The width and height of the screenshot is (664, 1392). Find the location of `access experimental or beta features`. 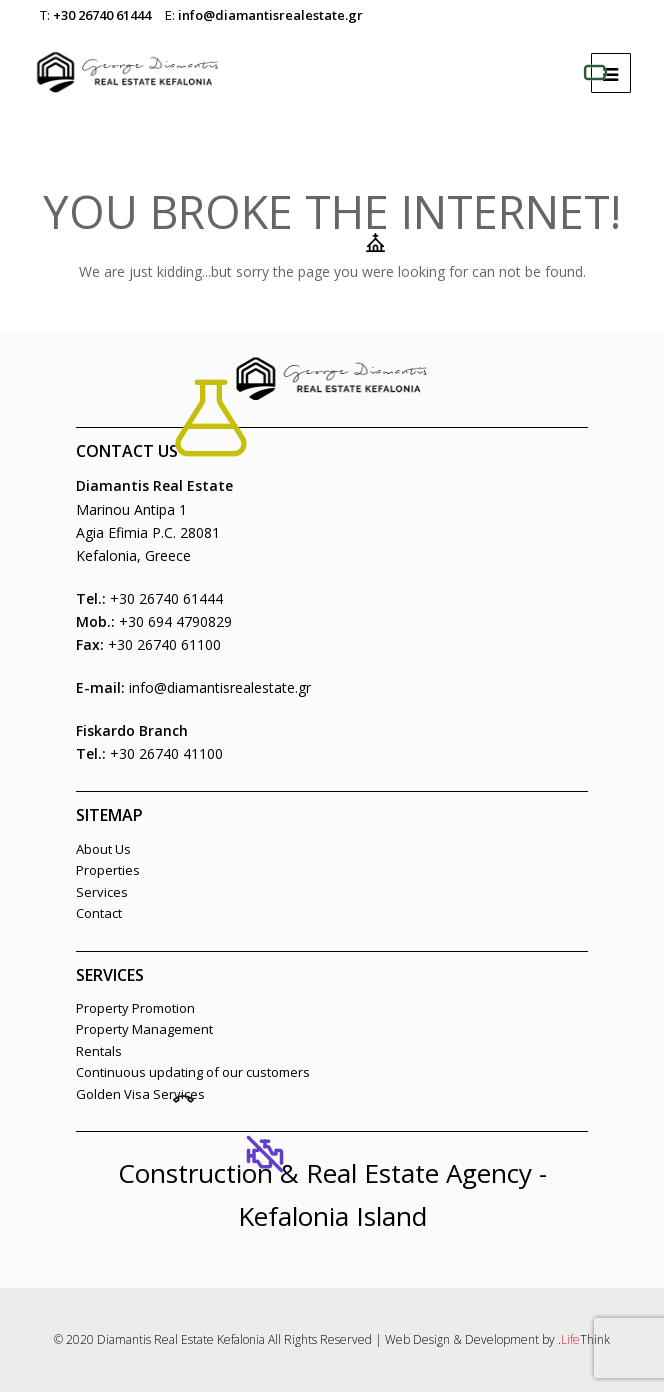

access experimental or beta features is located at coordinates (211, 418).